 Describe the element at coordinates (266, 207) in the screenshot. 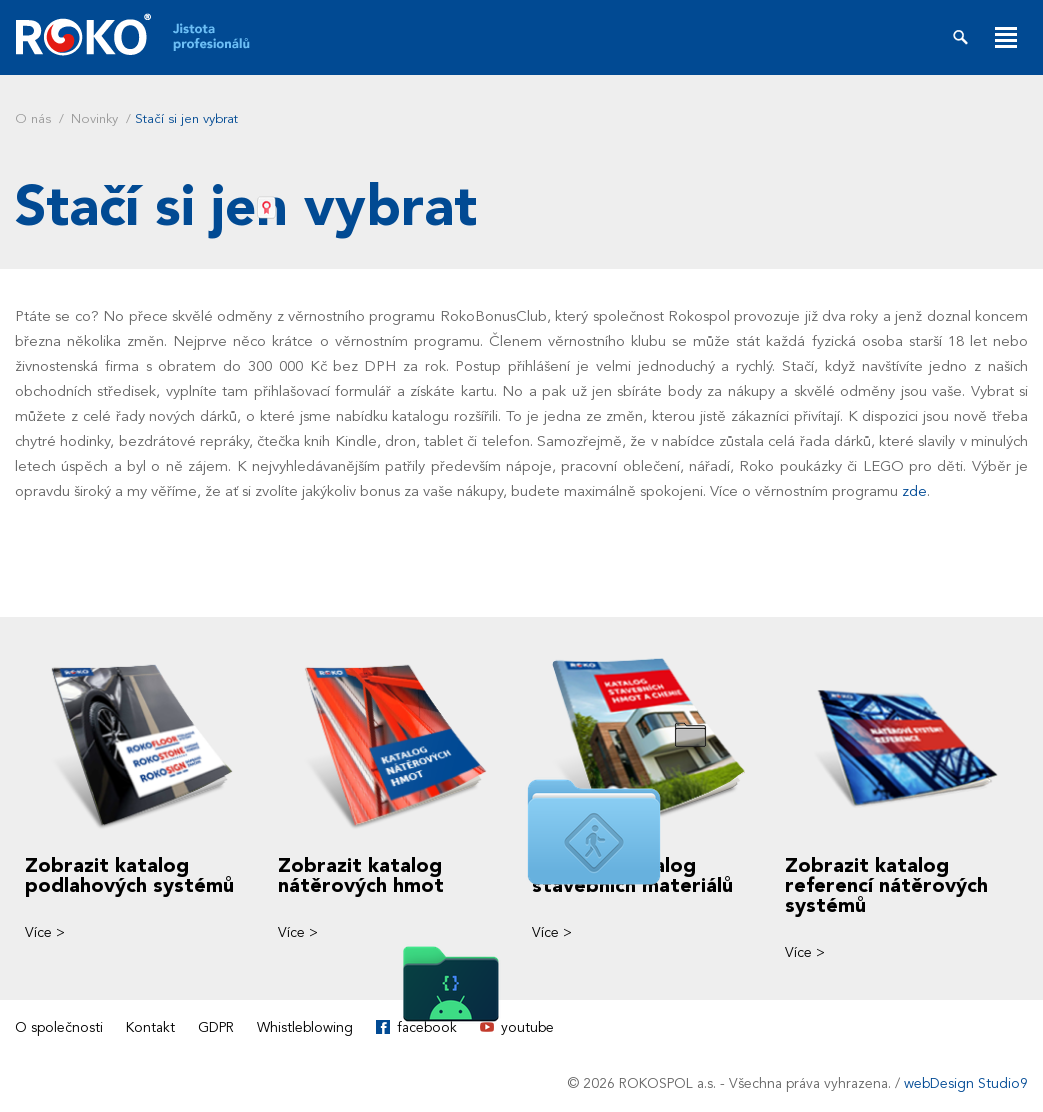

I see `a pkcs7 certificate file or security credential` at that location.